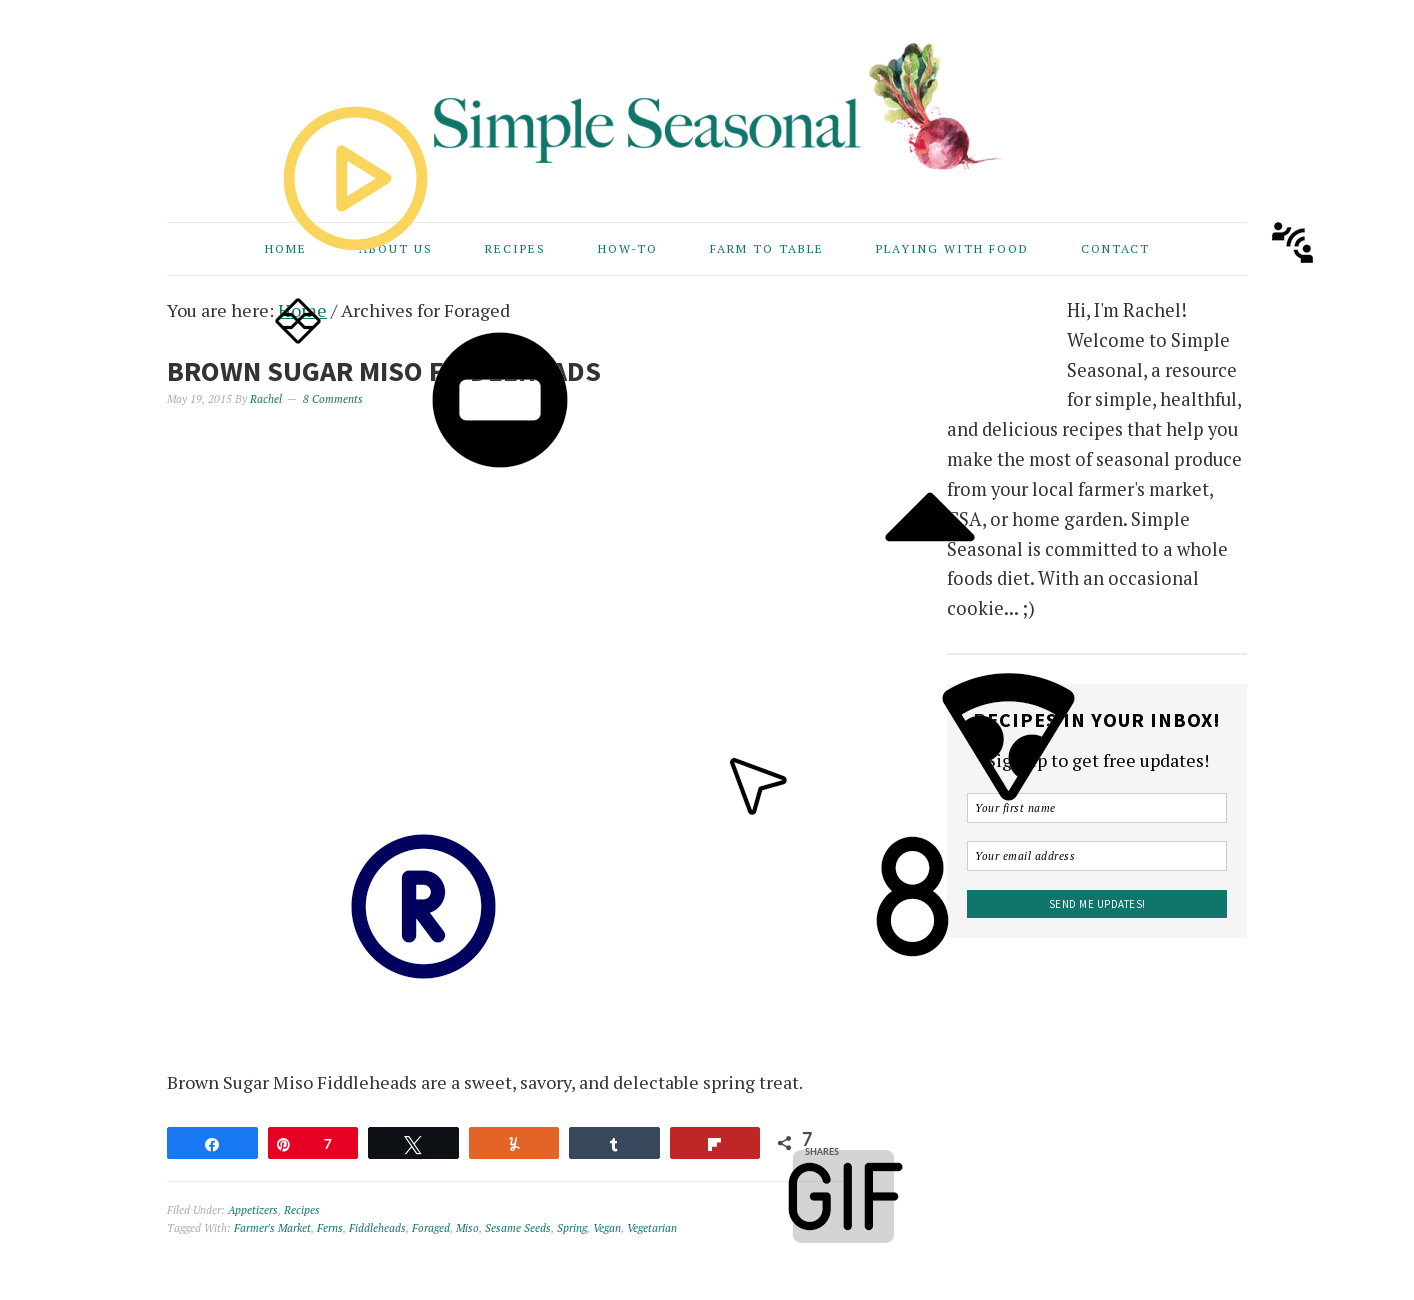  I want to click on connect with others remotely, so click(1292, 242).